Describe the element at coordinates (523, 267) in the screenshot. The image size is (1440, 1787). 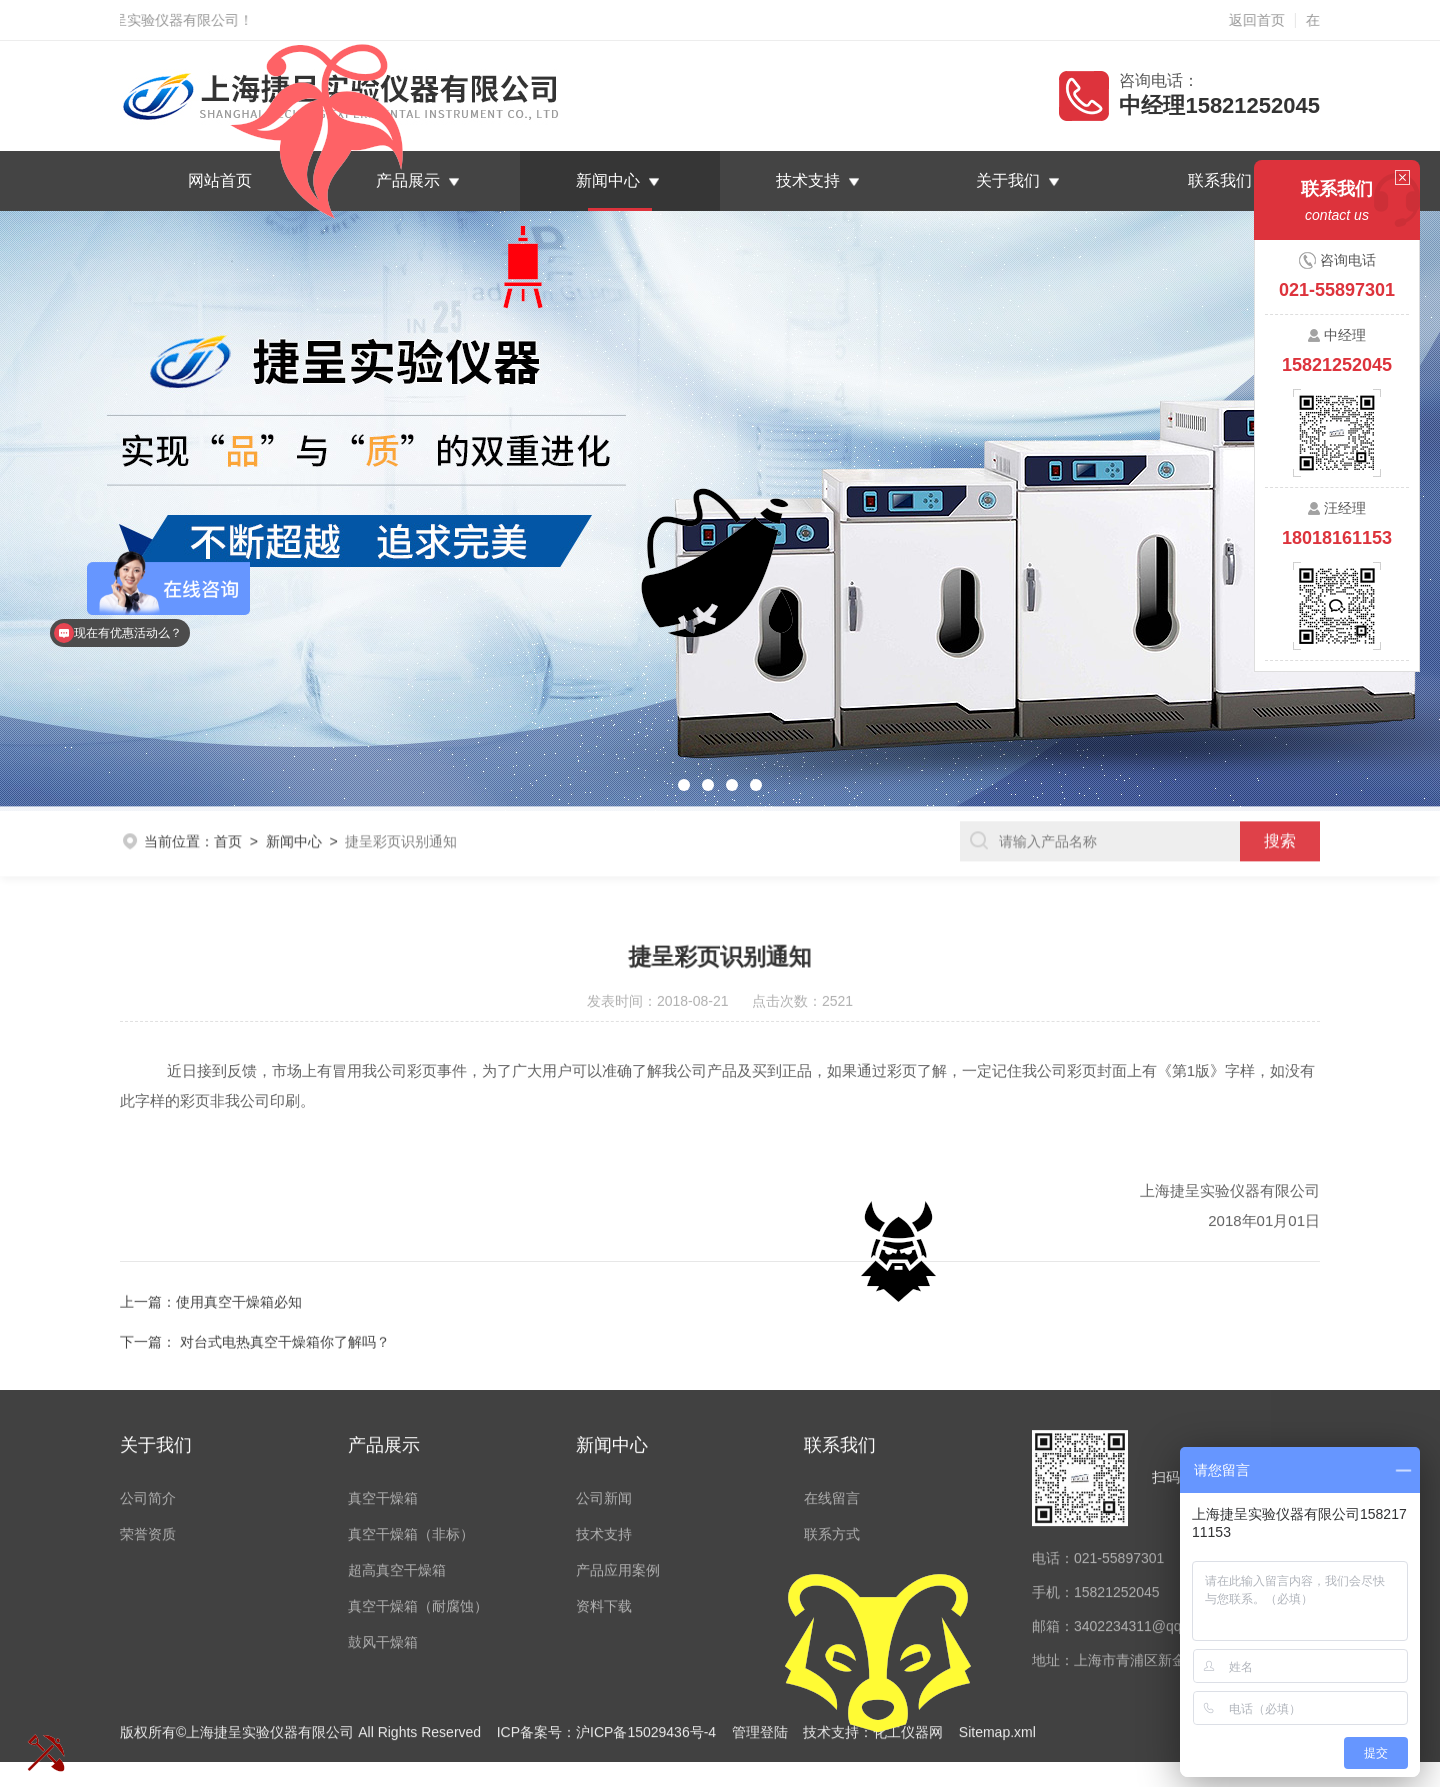
I see `open drawing or painting tools` at that location.